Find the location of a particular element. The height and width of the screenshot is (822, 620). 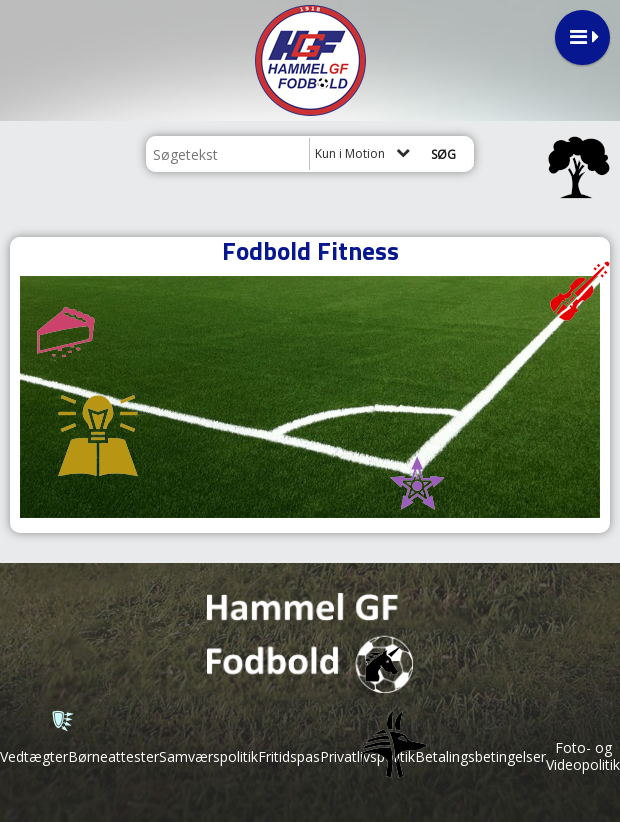

access fantasy or mythical creature content is located at coordinates (384, 663).